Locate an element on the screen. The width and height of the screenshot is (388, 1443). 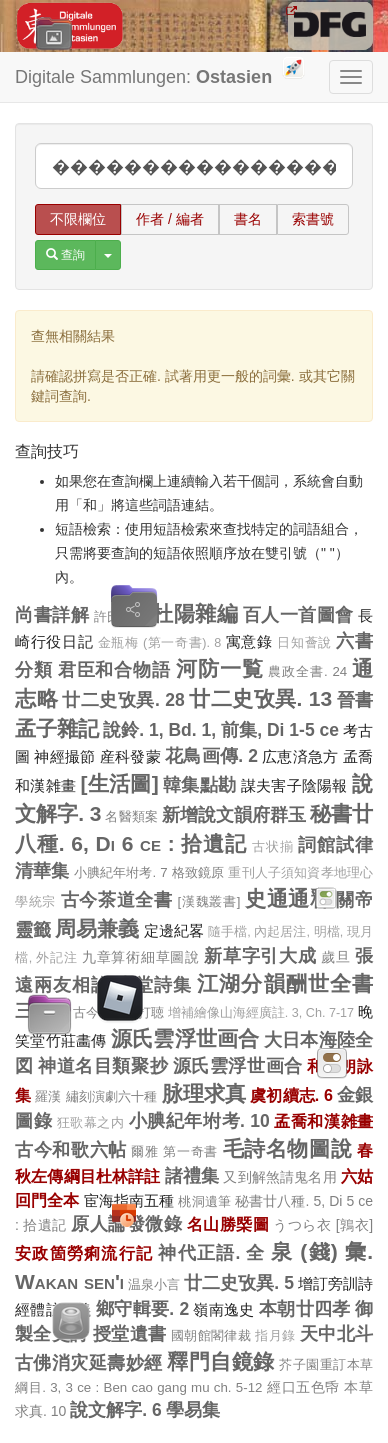
open preview app to view images and PDFs is located at coordinates (71, 1321).